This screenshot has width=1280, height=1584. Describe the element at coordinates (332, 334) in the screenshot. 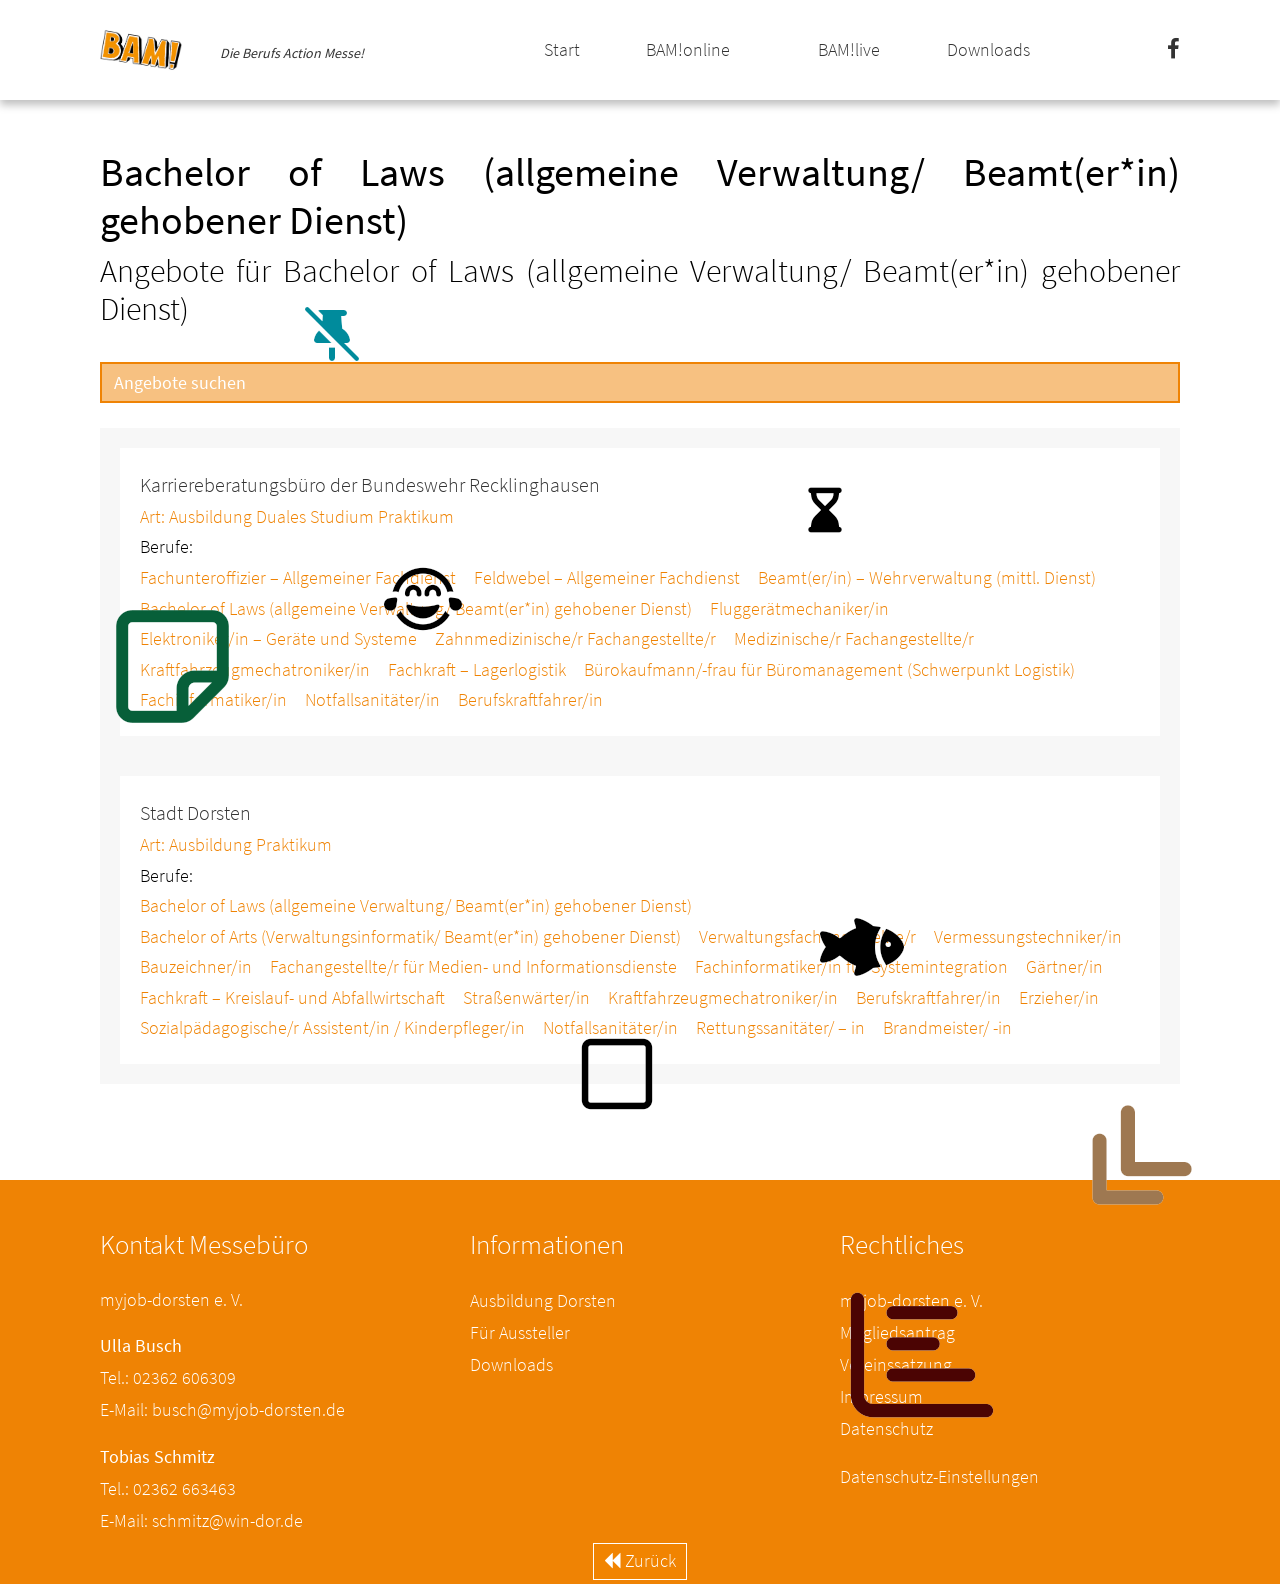

I see `unpin this item` at that location.